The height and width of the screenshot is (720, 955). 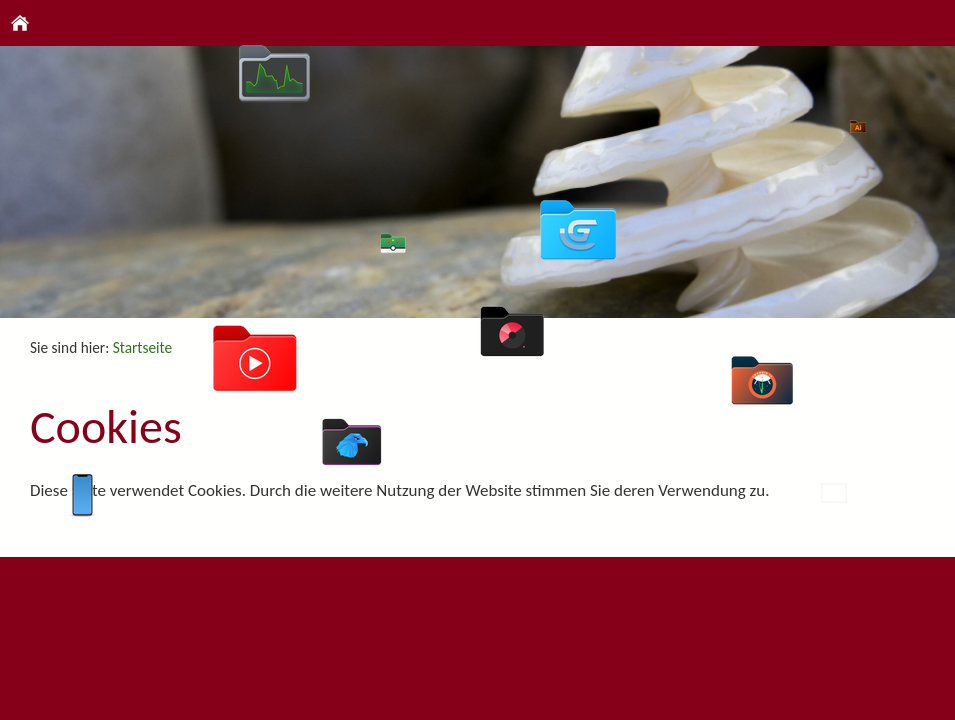 What do you see at coordinates (254, 360) in the screenshot?
I see `open folder containing youtube music files` at bounding box center [254, 360].